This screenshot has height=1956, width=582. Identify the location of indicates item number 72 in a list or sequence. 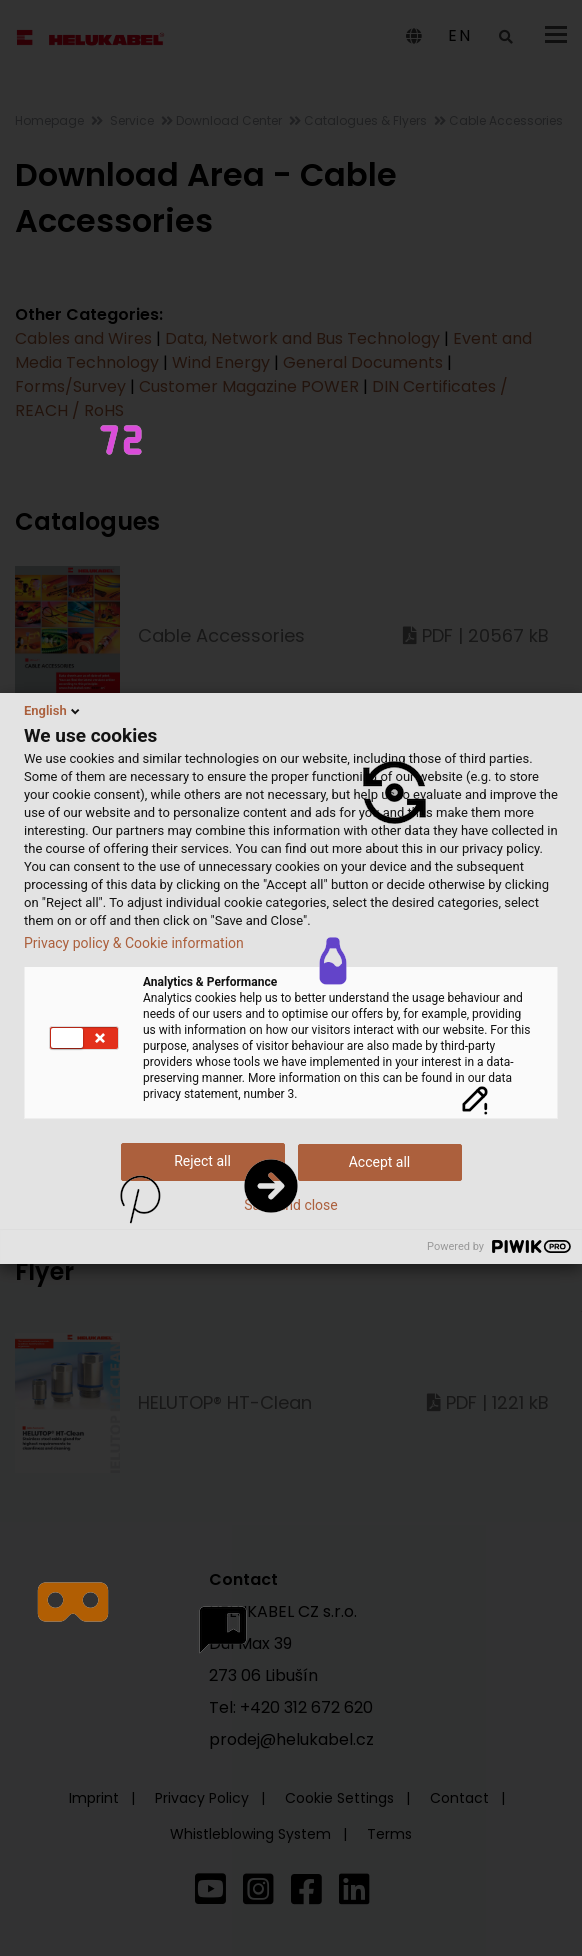
(121, 440).